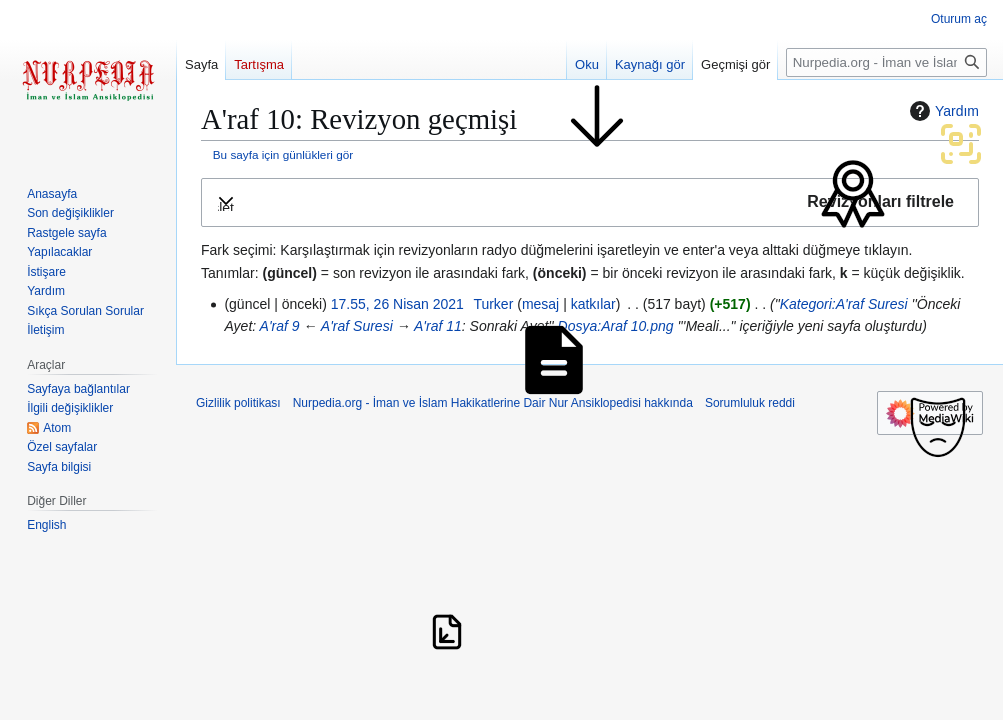  Describe the element at coordinates (938, 425) in the screenshot. I see `indicates sad or negative mood/emotion` at that location.